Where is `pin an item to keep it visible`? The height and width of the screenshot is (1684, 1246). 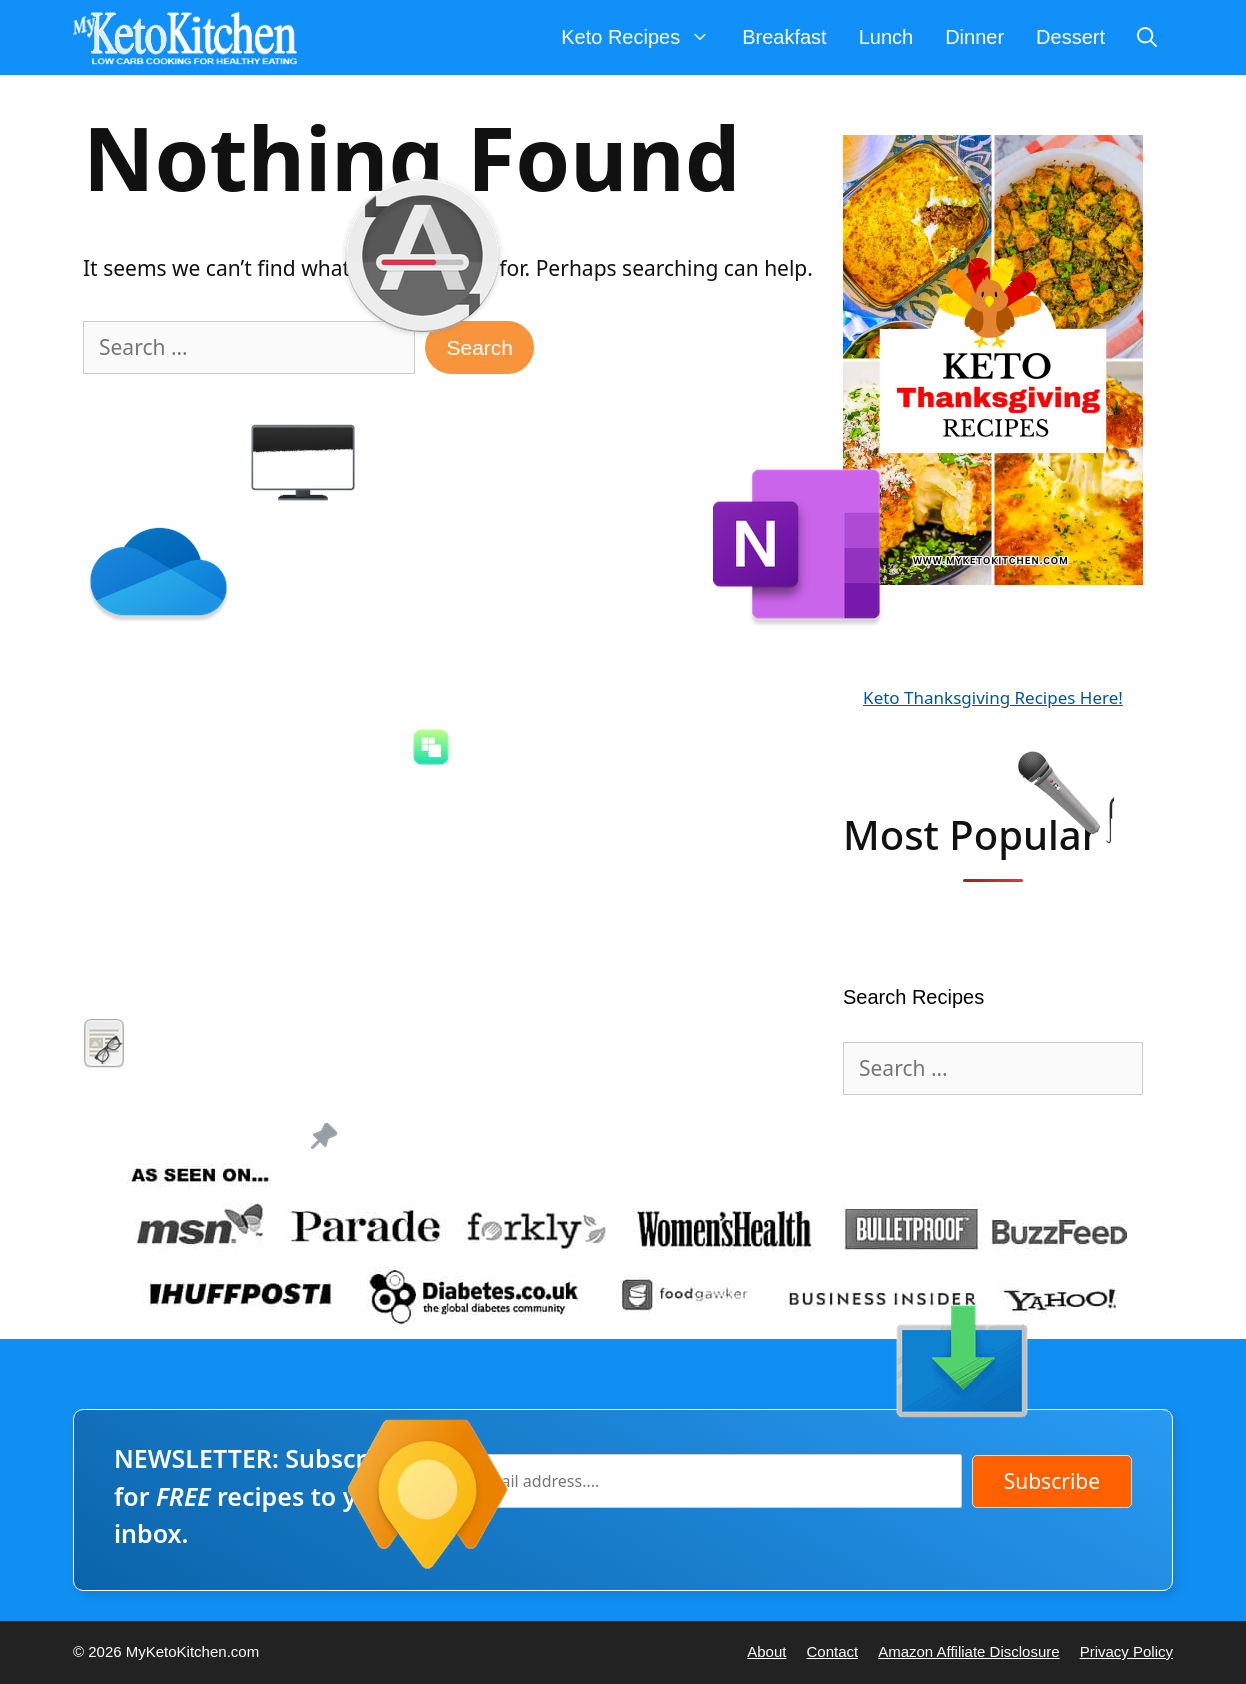
pin an item to keep it visible is located at coordinates (324, 1135).